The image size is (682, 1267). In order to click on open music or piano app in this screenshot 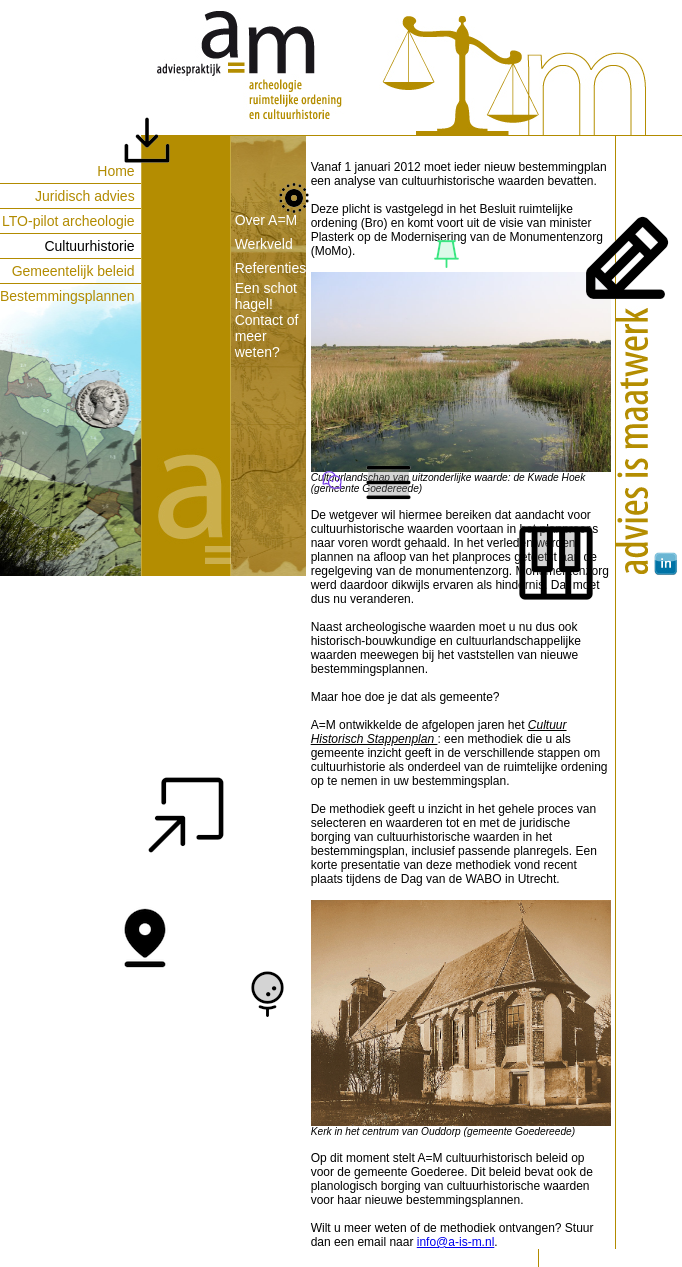, I will do `click(556, 563)`.